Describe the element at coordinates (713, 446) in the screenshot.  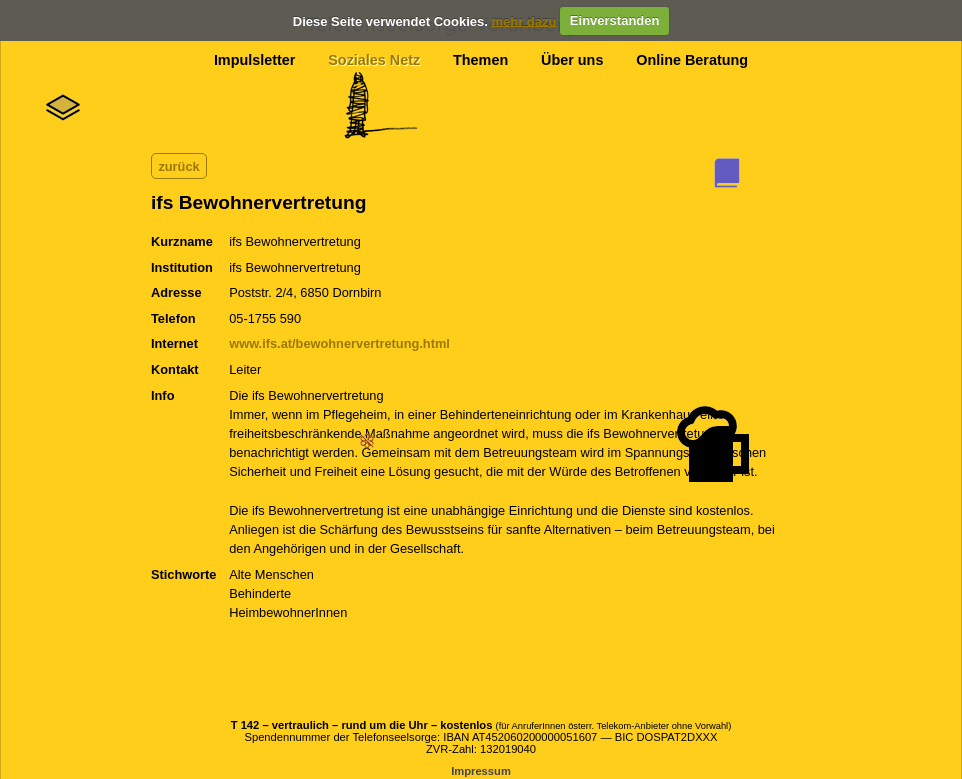
I see `find nearby sports bars or pubs` at that location.